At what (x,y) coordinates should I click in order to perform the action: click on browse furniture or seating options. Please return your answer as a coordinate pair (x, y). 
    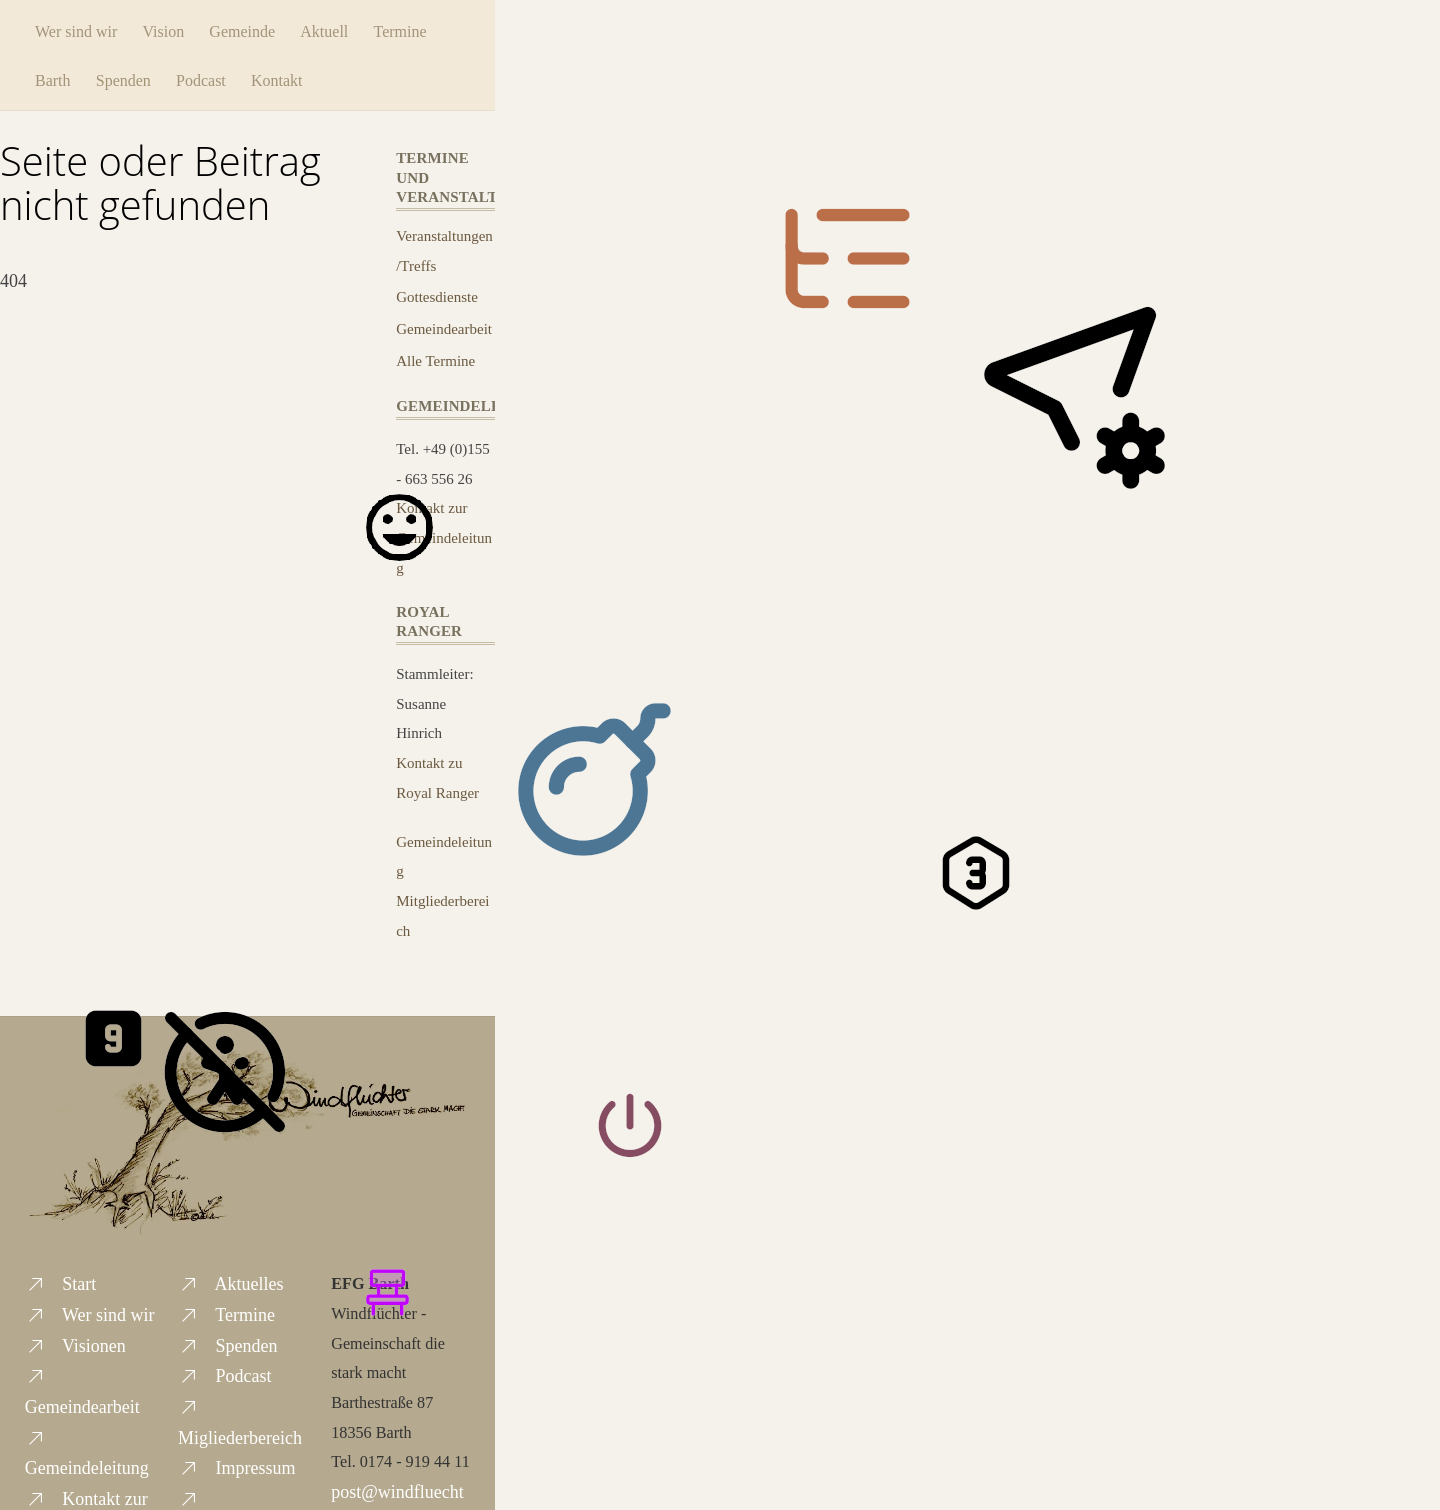
    Looking at the image, I should click on (387, 1292).